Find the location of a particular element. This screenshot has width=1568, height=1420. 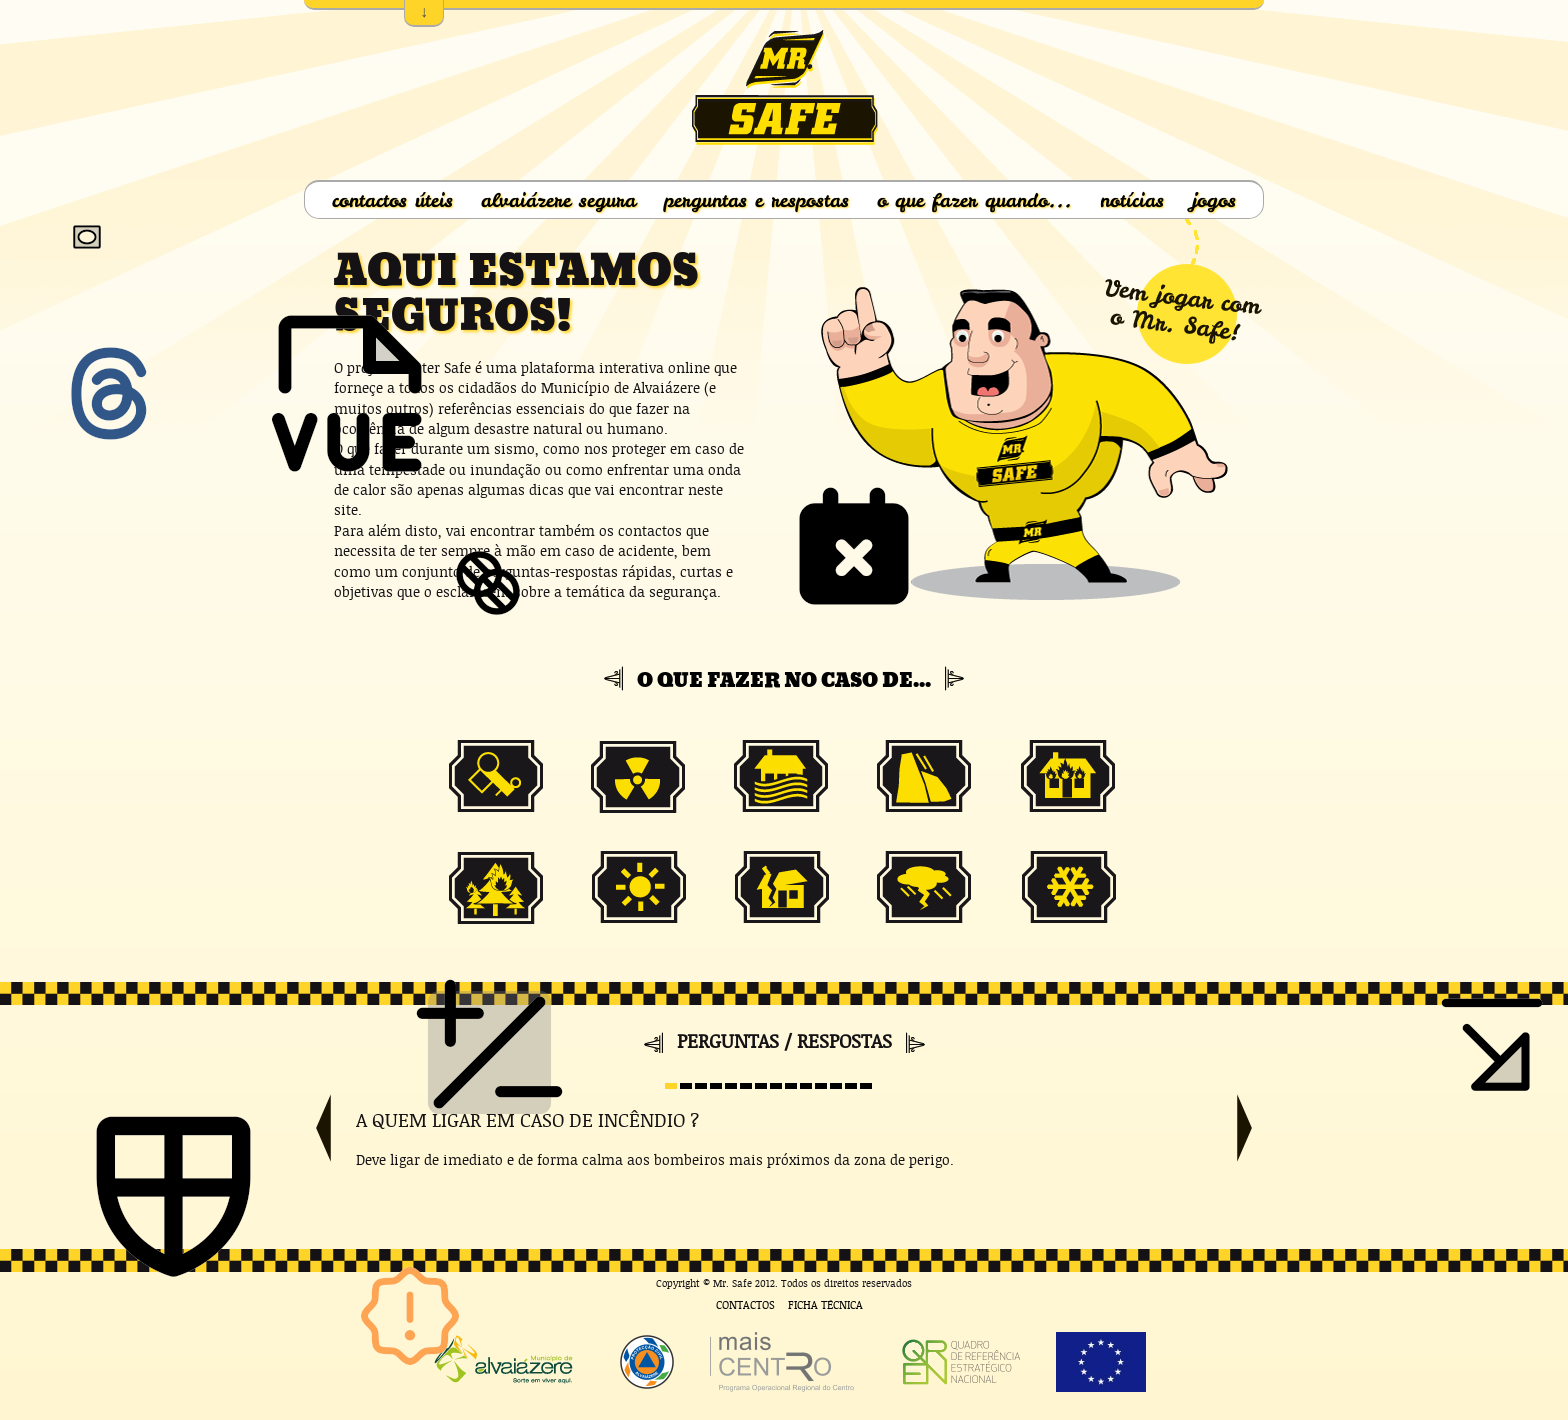

merge or combine selected objects is located at coordinates (488, 583).